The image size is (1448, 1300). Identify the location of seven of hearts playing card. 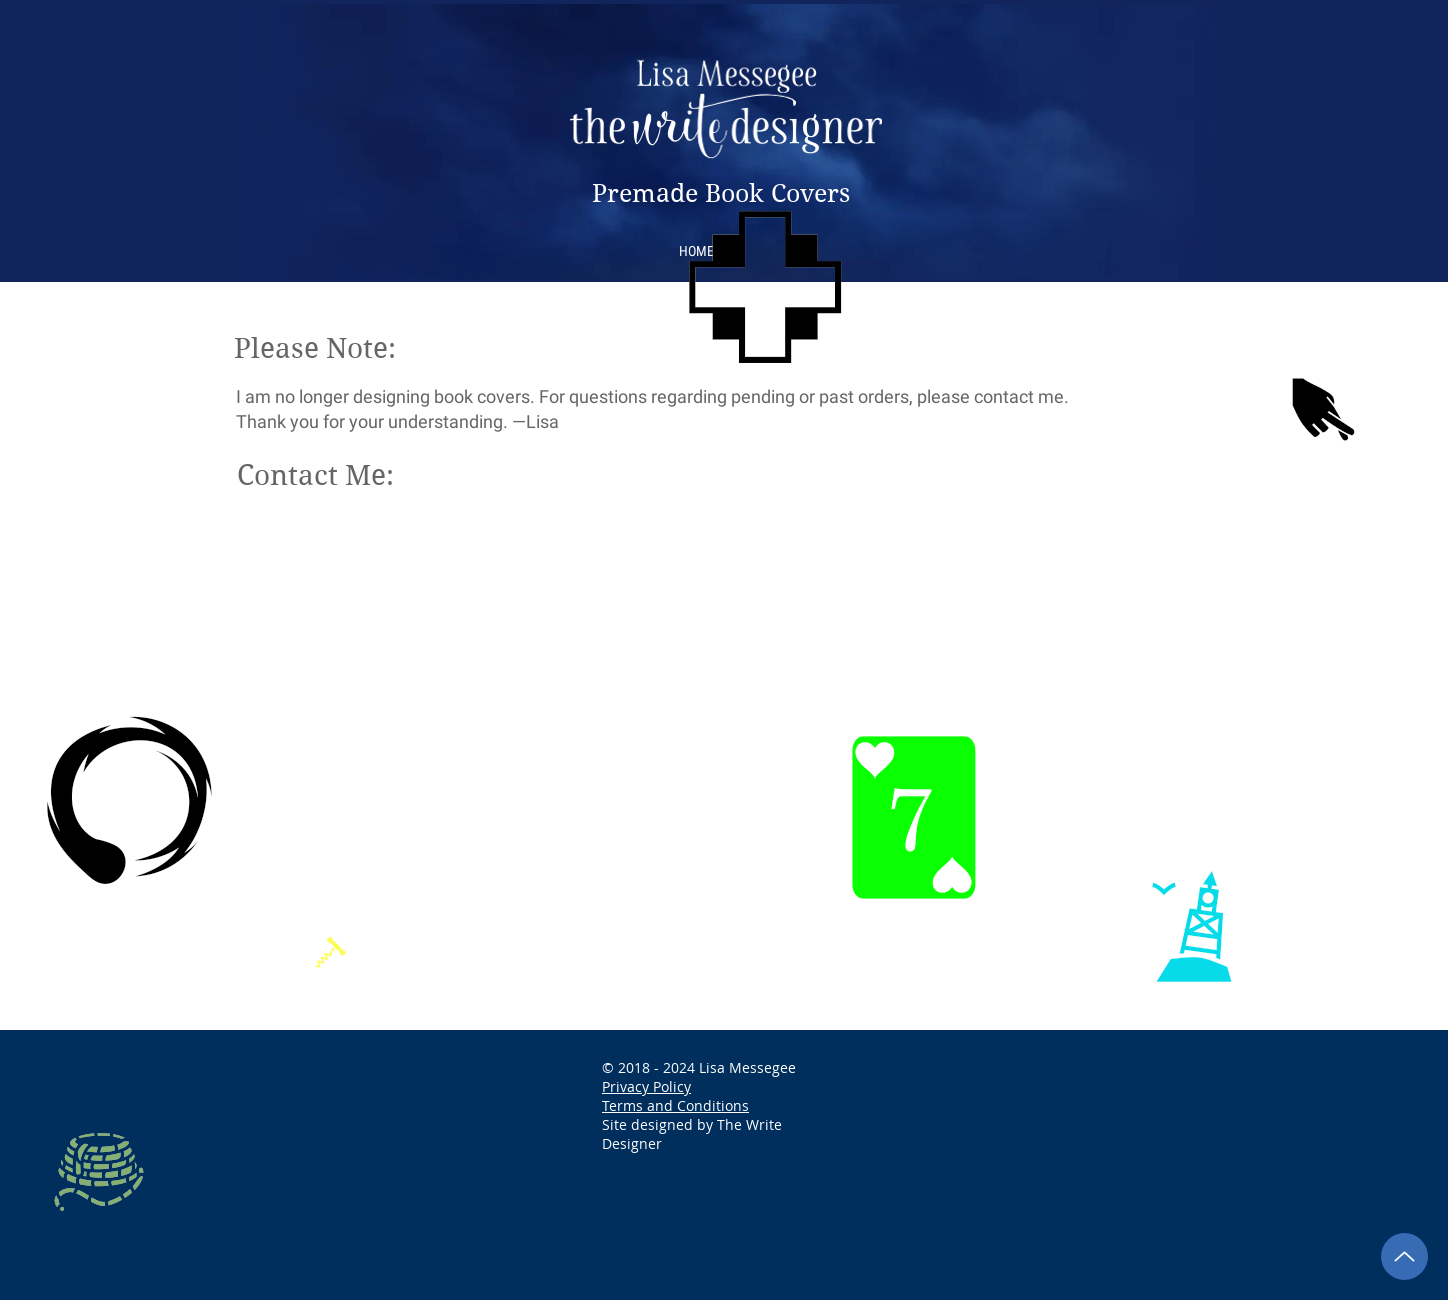
(913, 817).